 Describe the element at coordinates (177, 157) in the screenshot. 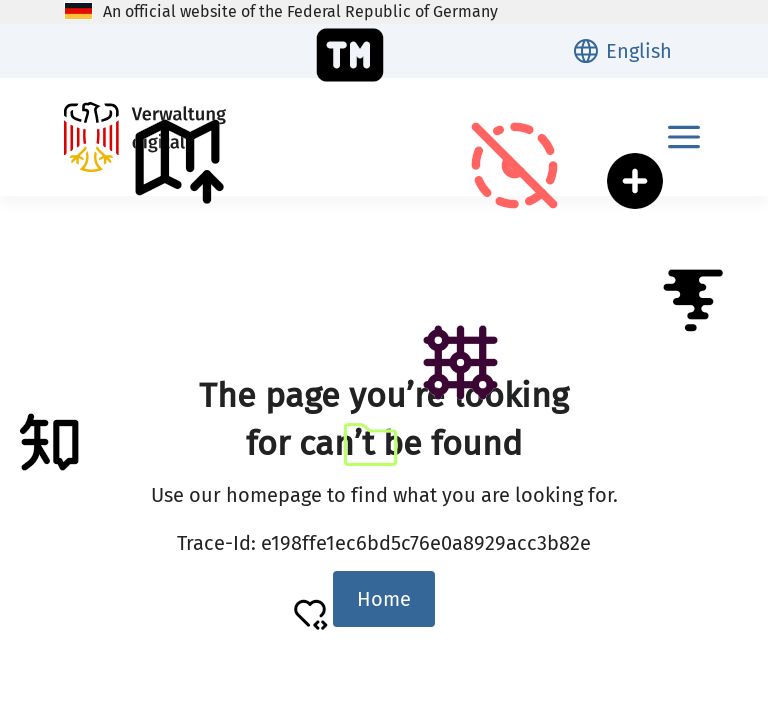

I see `upload or share your current map location` at that location.